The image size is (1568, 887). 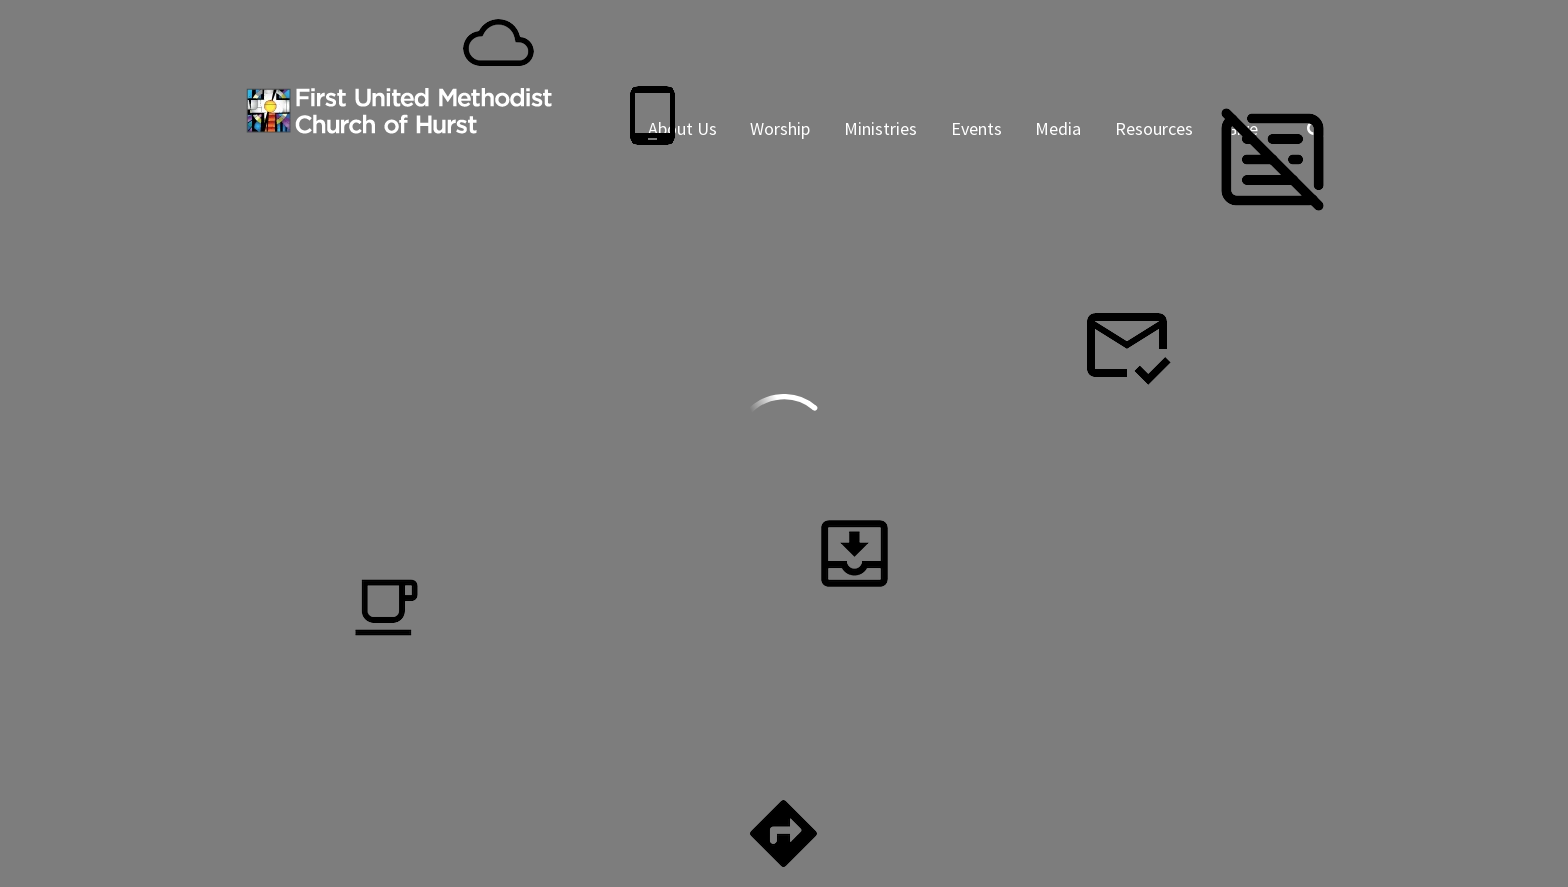 What do you see at coordinates (854, 553) in the screenshot?
I see `move message to inbox` at bounding box center [854, 553].